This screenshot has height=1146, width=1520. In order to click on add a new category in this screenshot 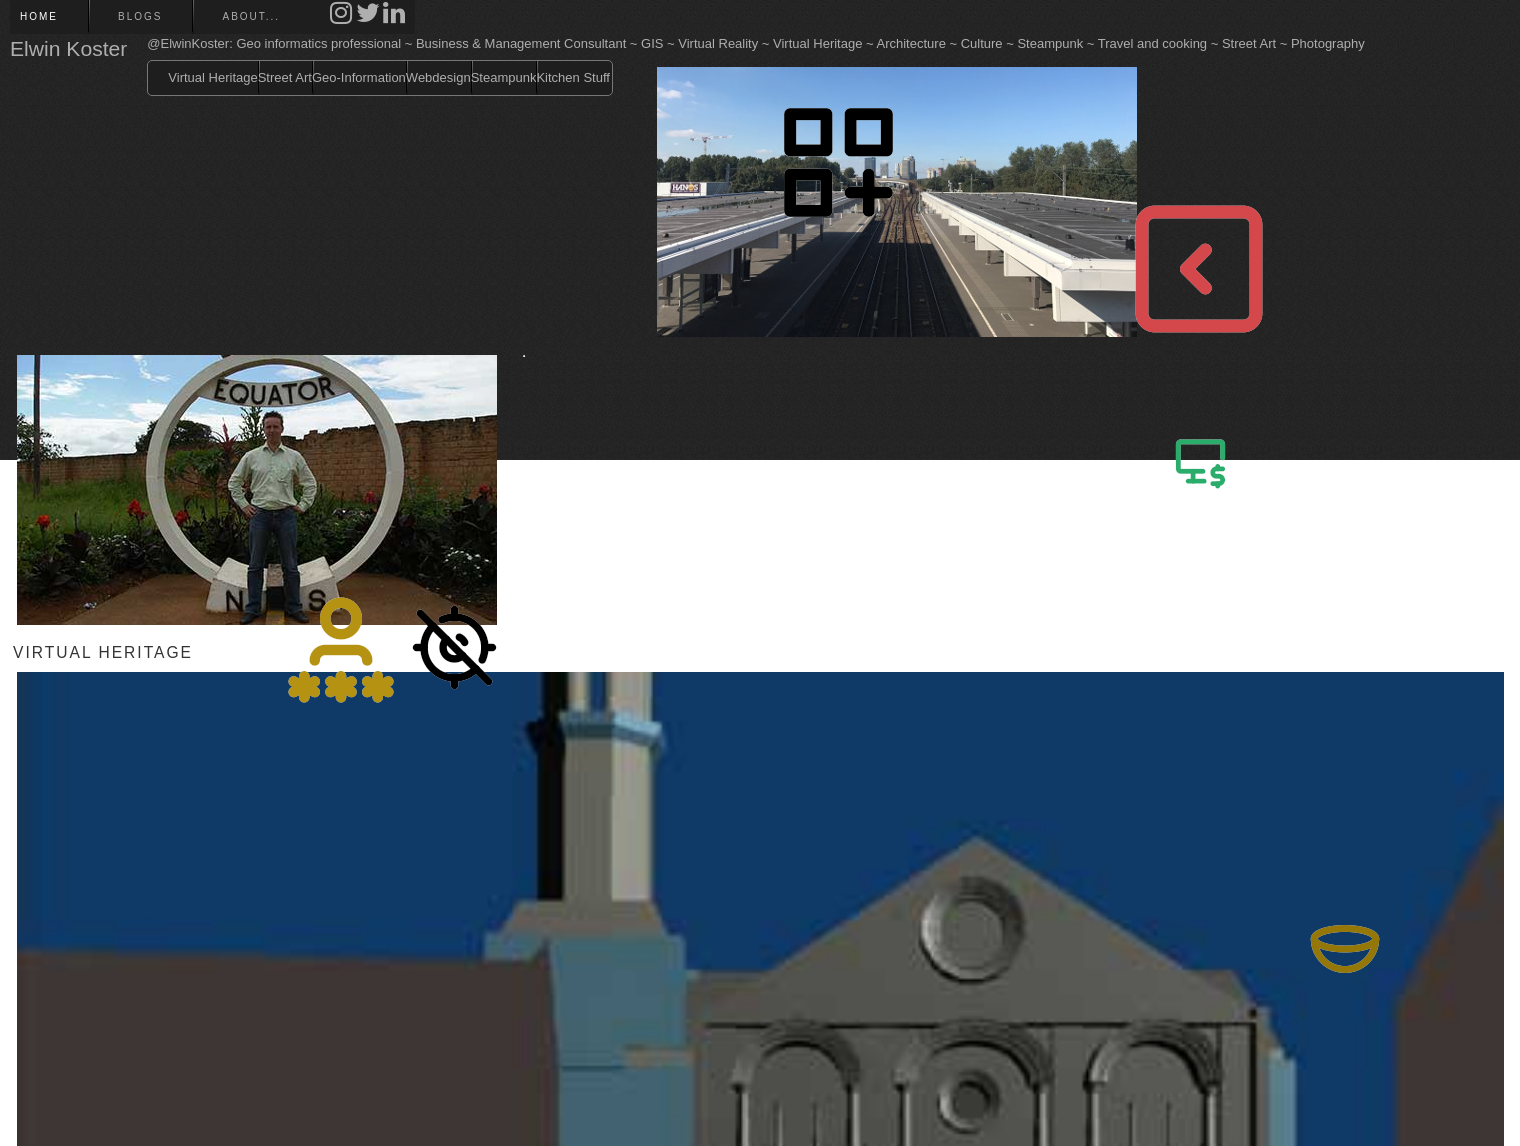, I will do `click(838, 162)`.